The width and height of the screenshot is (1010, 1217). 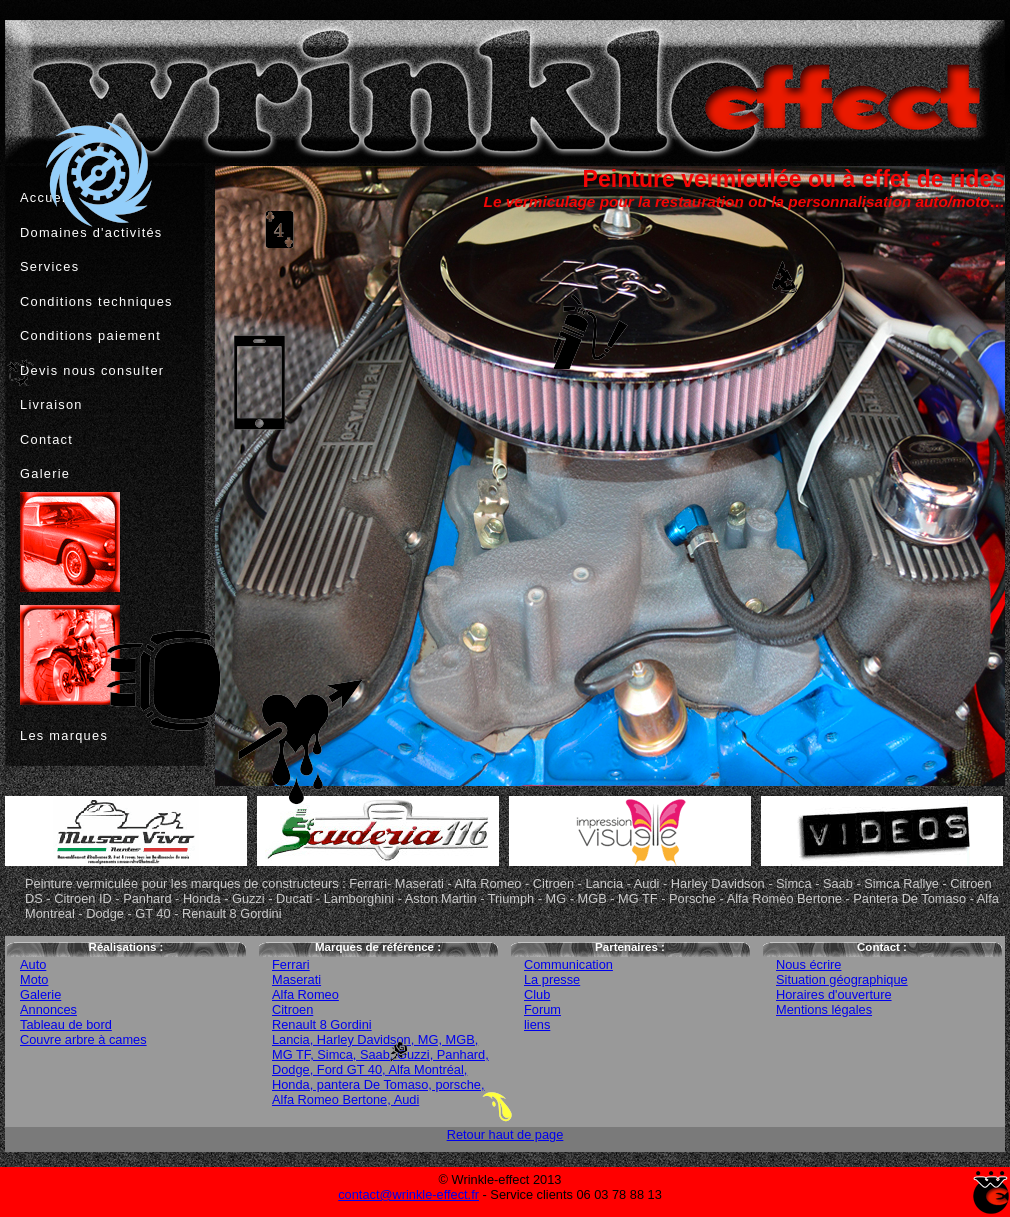 What do you see at coordinates (497, 1107) in the screenshot?
I see `indicates a slime or liquid-based ability in a game` at bounding box center [497, 1107].